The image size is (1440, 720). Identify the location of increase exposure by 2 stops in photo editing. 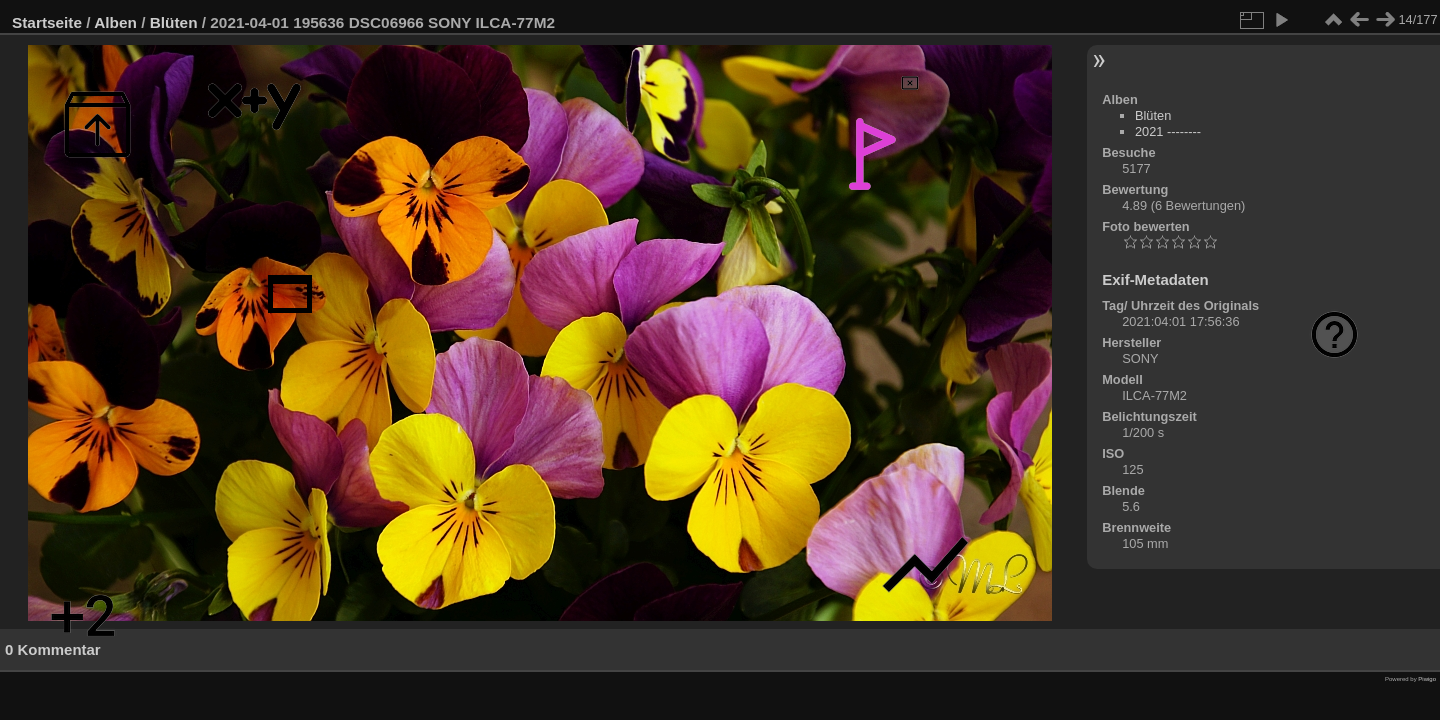
(83, 617).